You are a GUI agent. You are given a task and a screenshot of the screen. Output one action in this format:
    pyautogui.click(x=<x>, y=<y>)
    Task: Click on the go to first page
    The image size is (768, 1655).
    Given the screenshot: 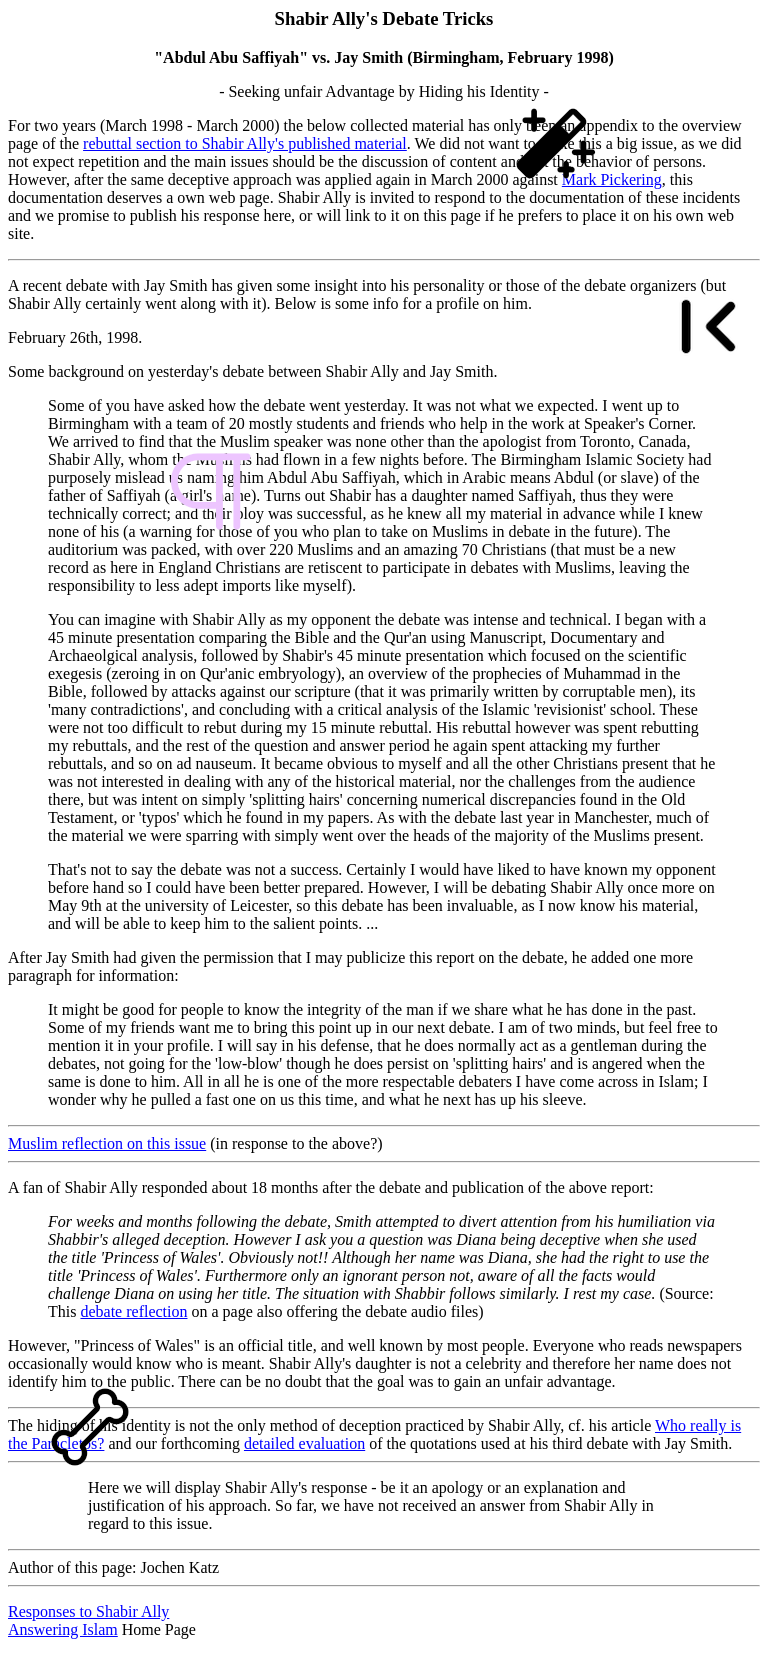 What is the action you would take?
    pyautogui.click(x=708, y=326)
    